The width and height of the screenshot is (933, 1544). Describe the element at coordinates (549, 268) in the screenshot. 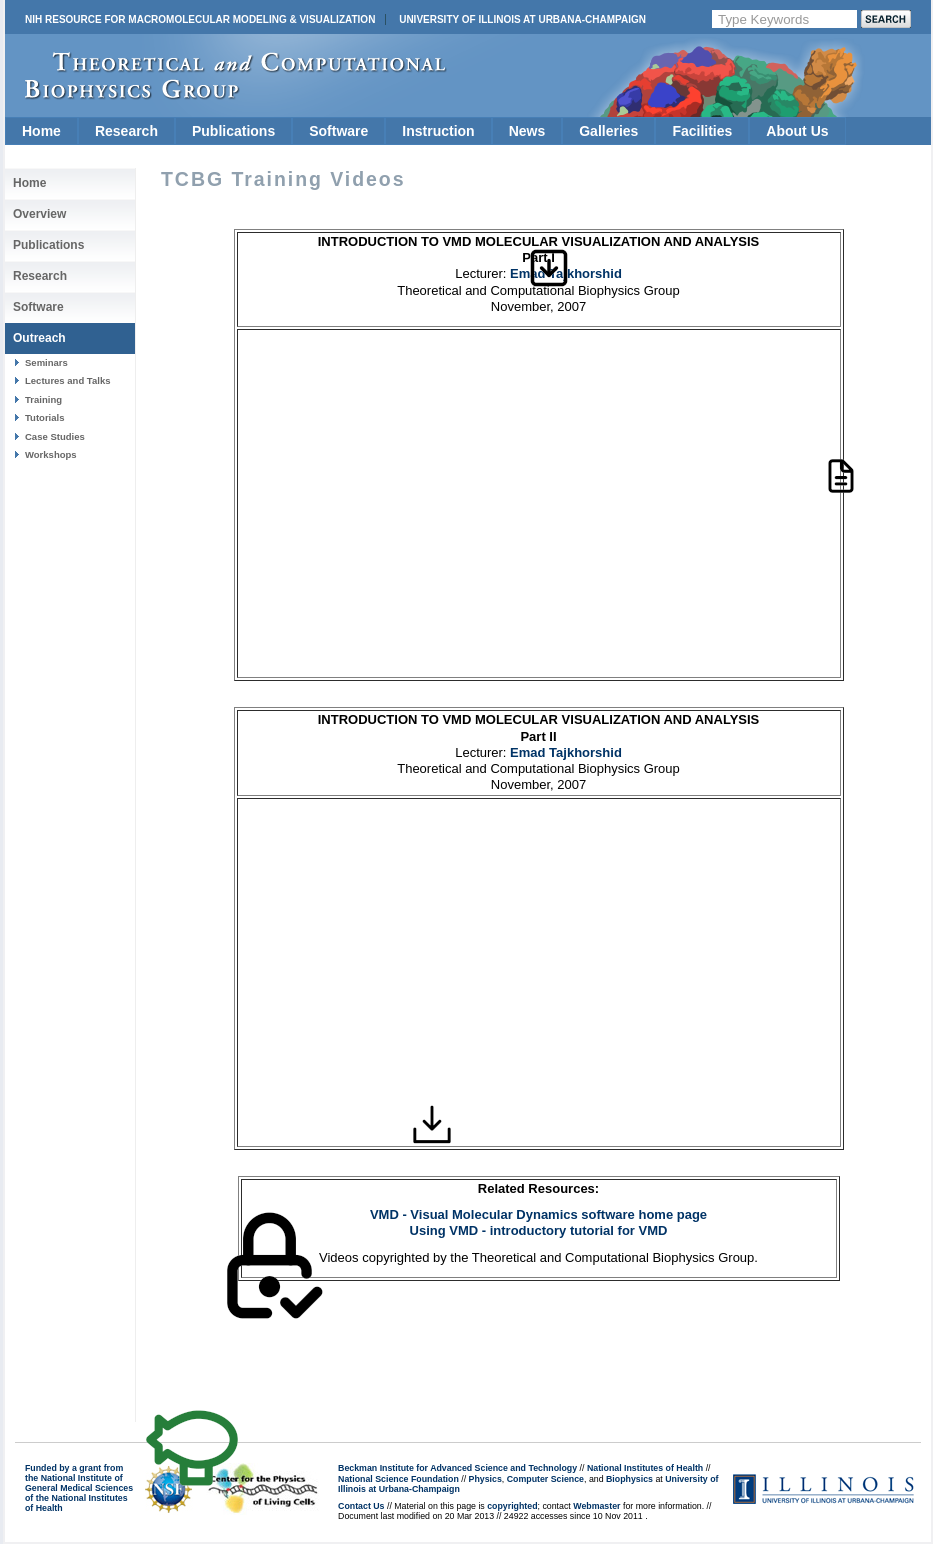

I see `download file or content` at that location.